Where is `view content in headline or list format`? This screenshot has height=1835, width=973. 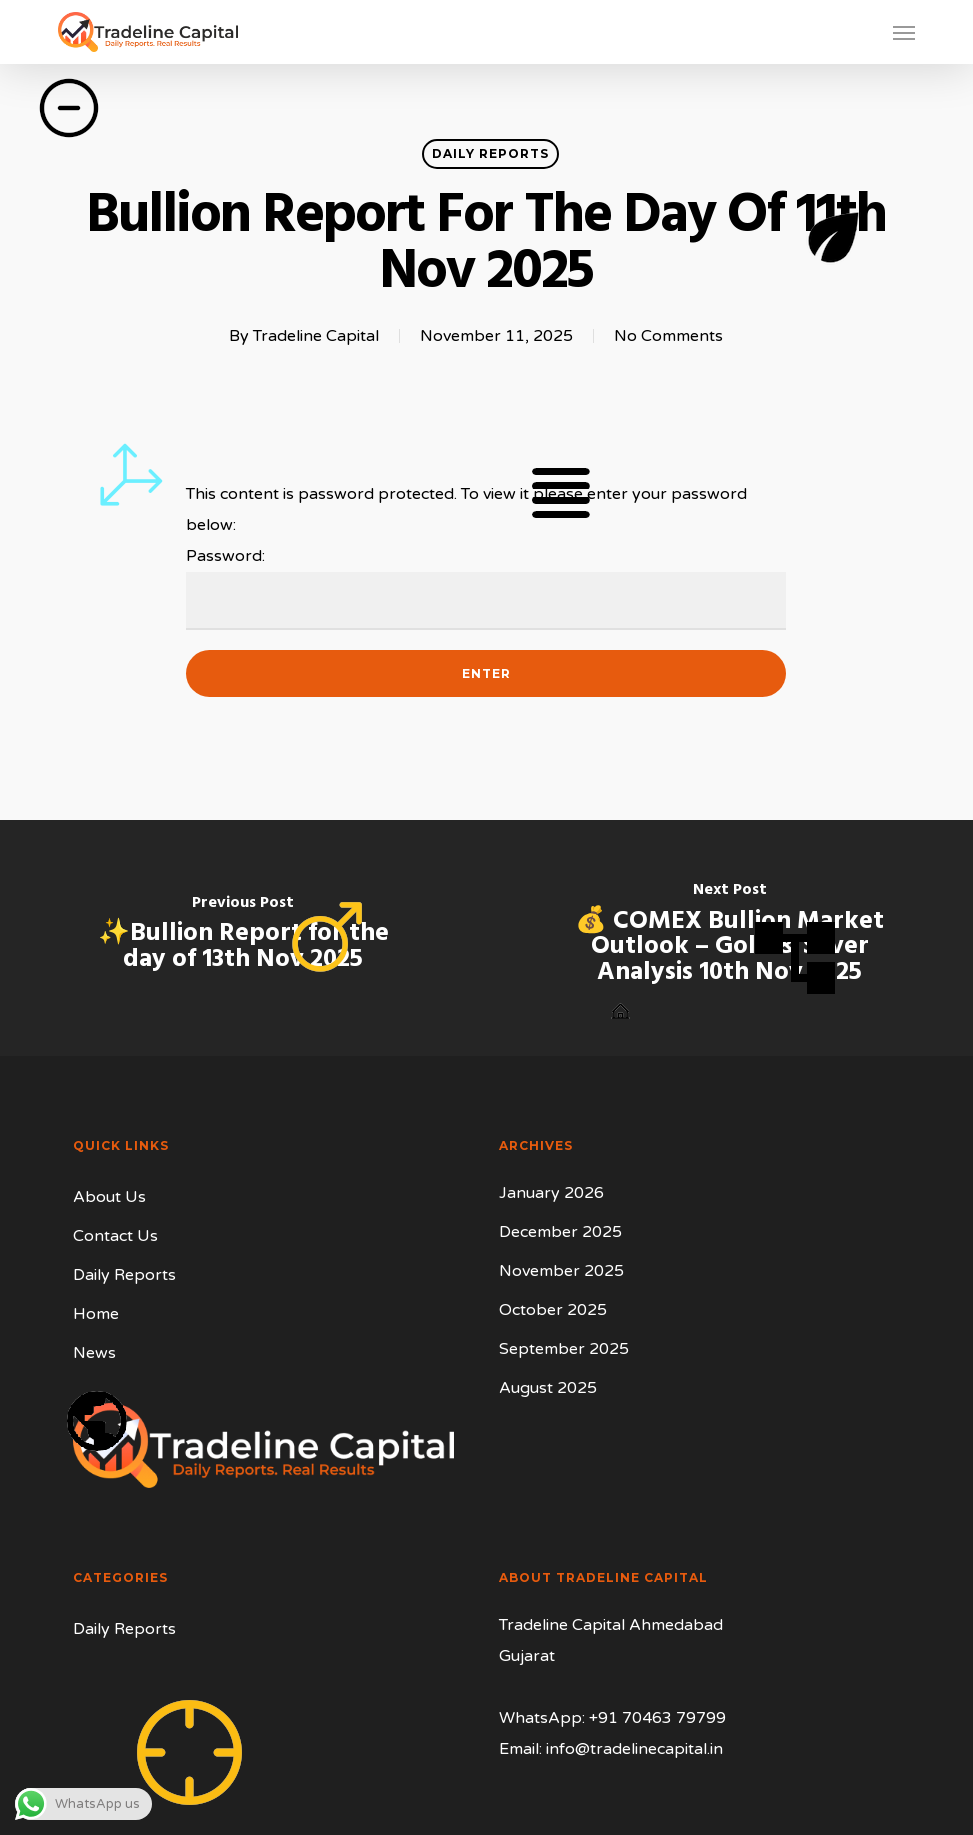 view content in headline or list format is located at coordinates (561, 493).